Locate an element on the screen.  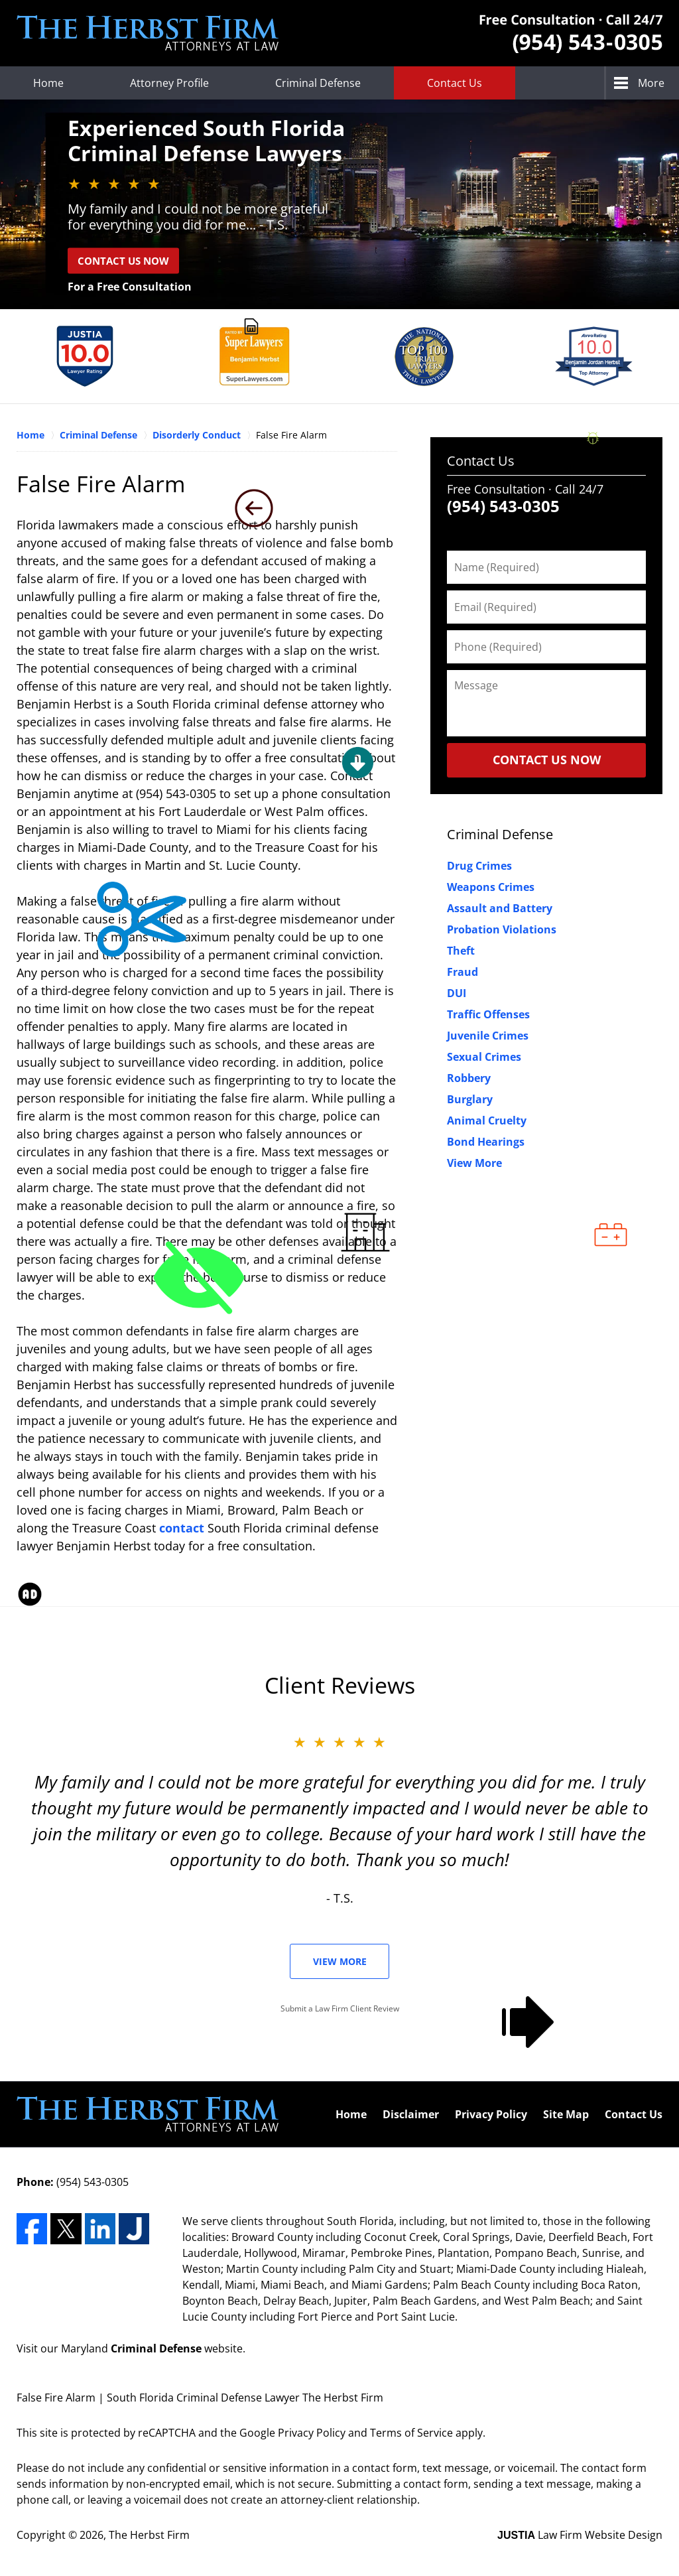
cut selected content is located at coordinates (141, 919).